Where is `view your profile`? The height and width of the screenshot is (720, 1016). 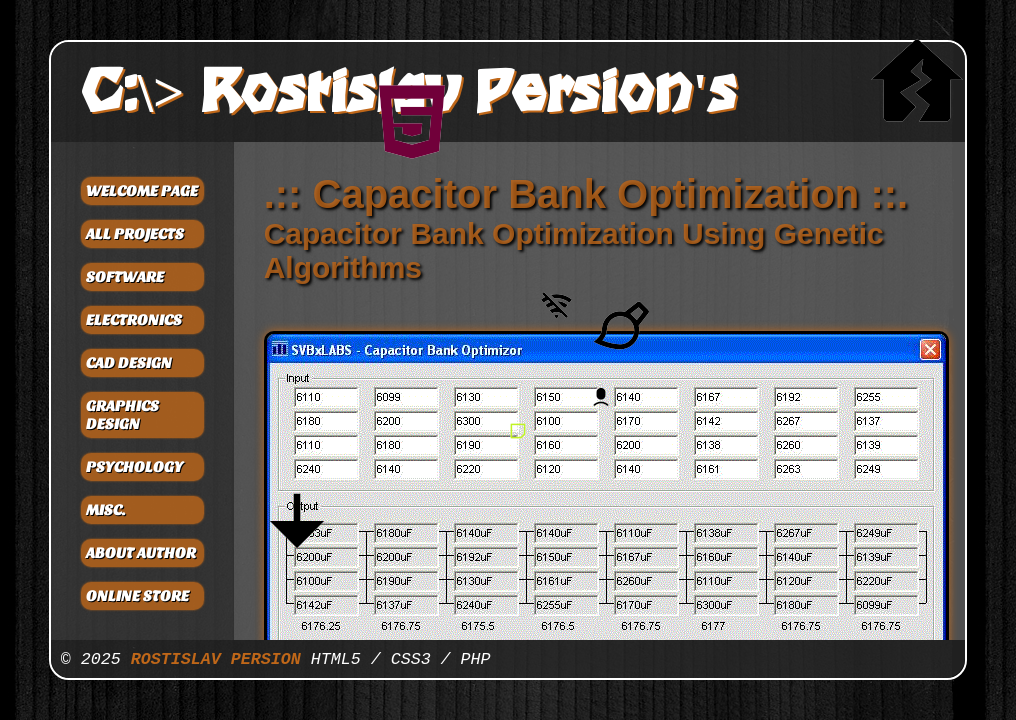
view your profile is located at coordinates (601, 397).